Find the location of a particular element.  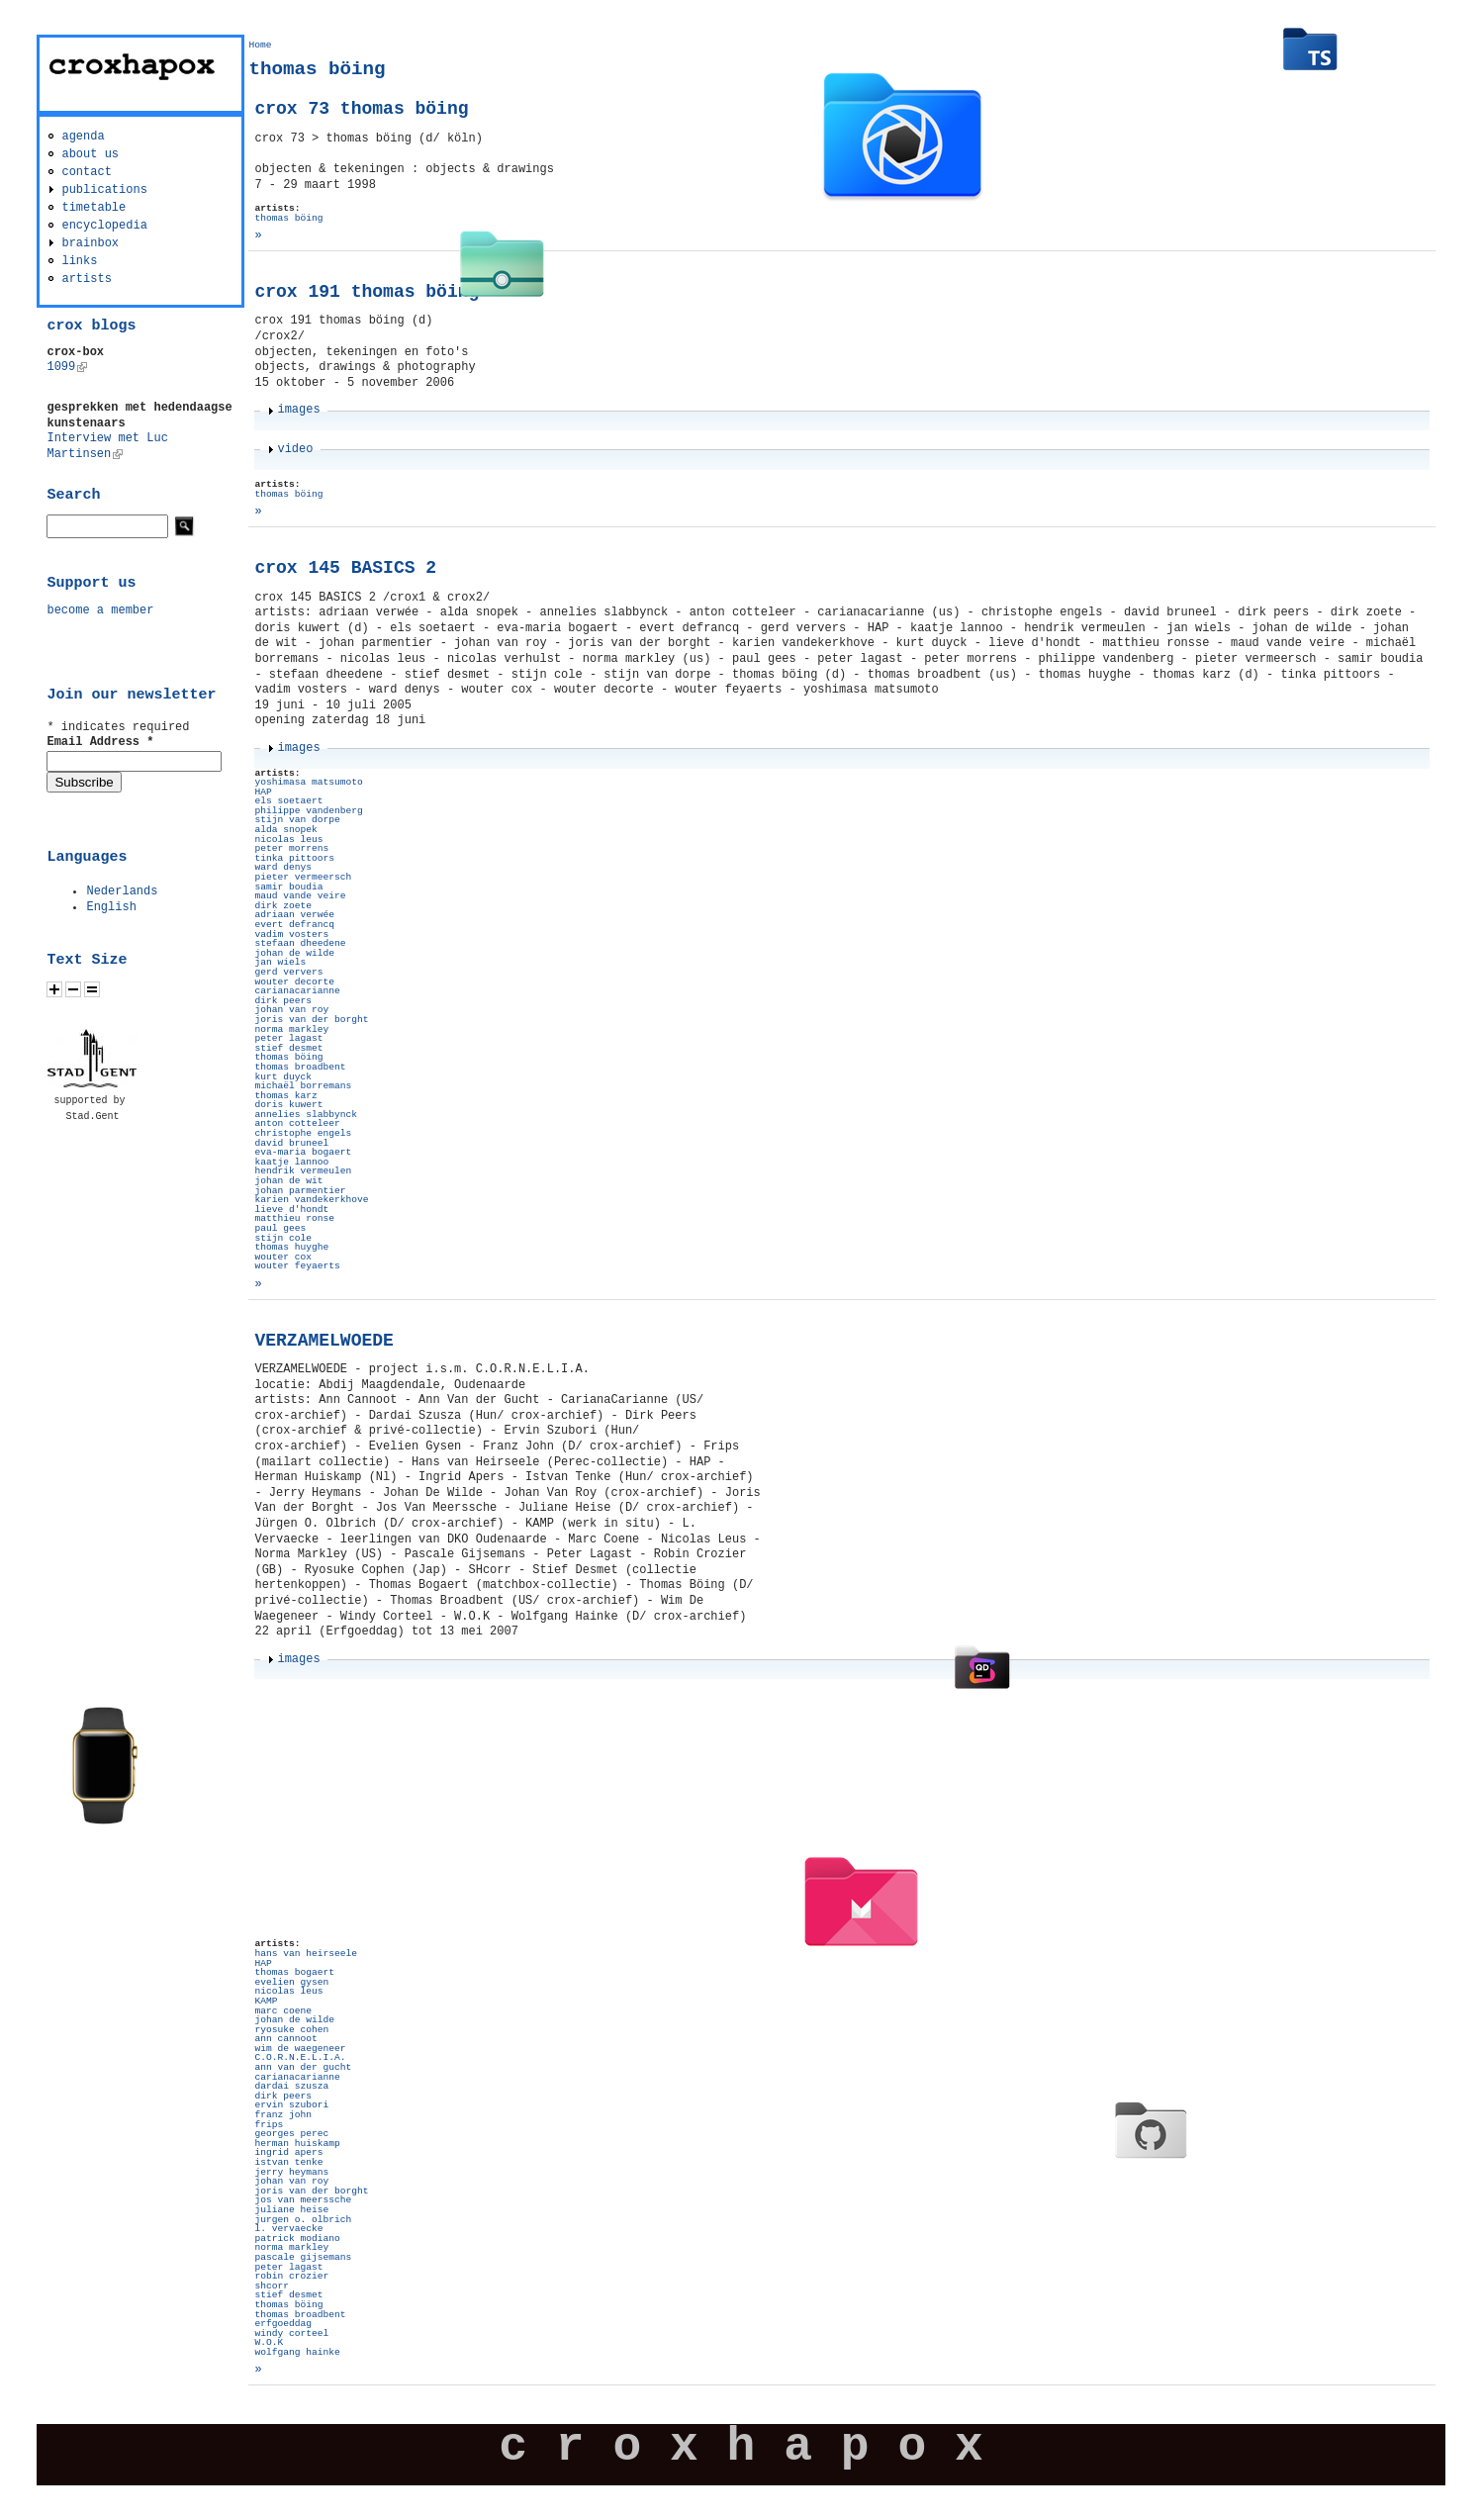

open folder containing pokémon game files is located at coordinates (502, 266).